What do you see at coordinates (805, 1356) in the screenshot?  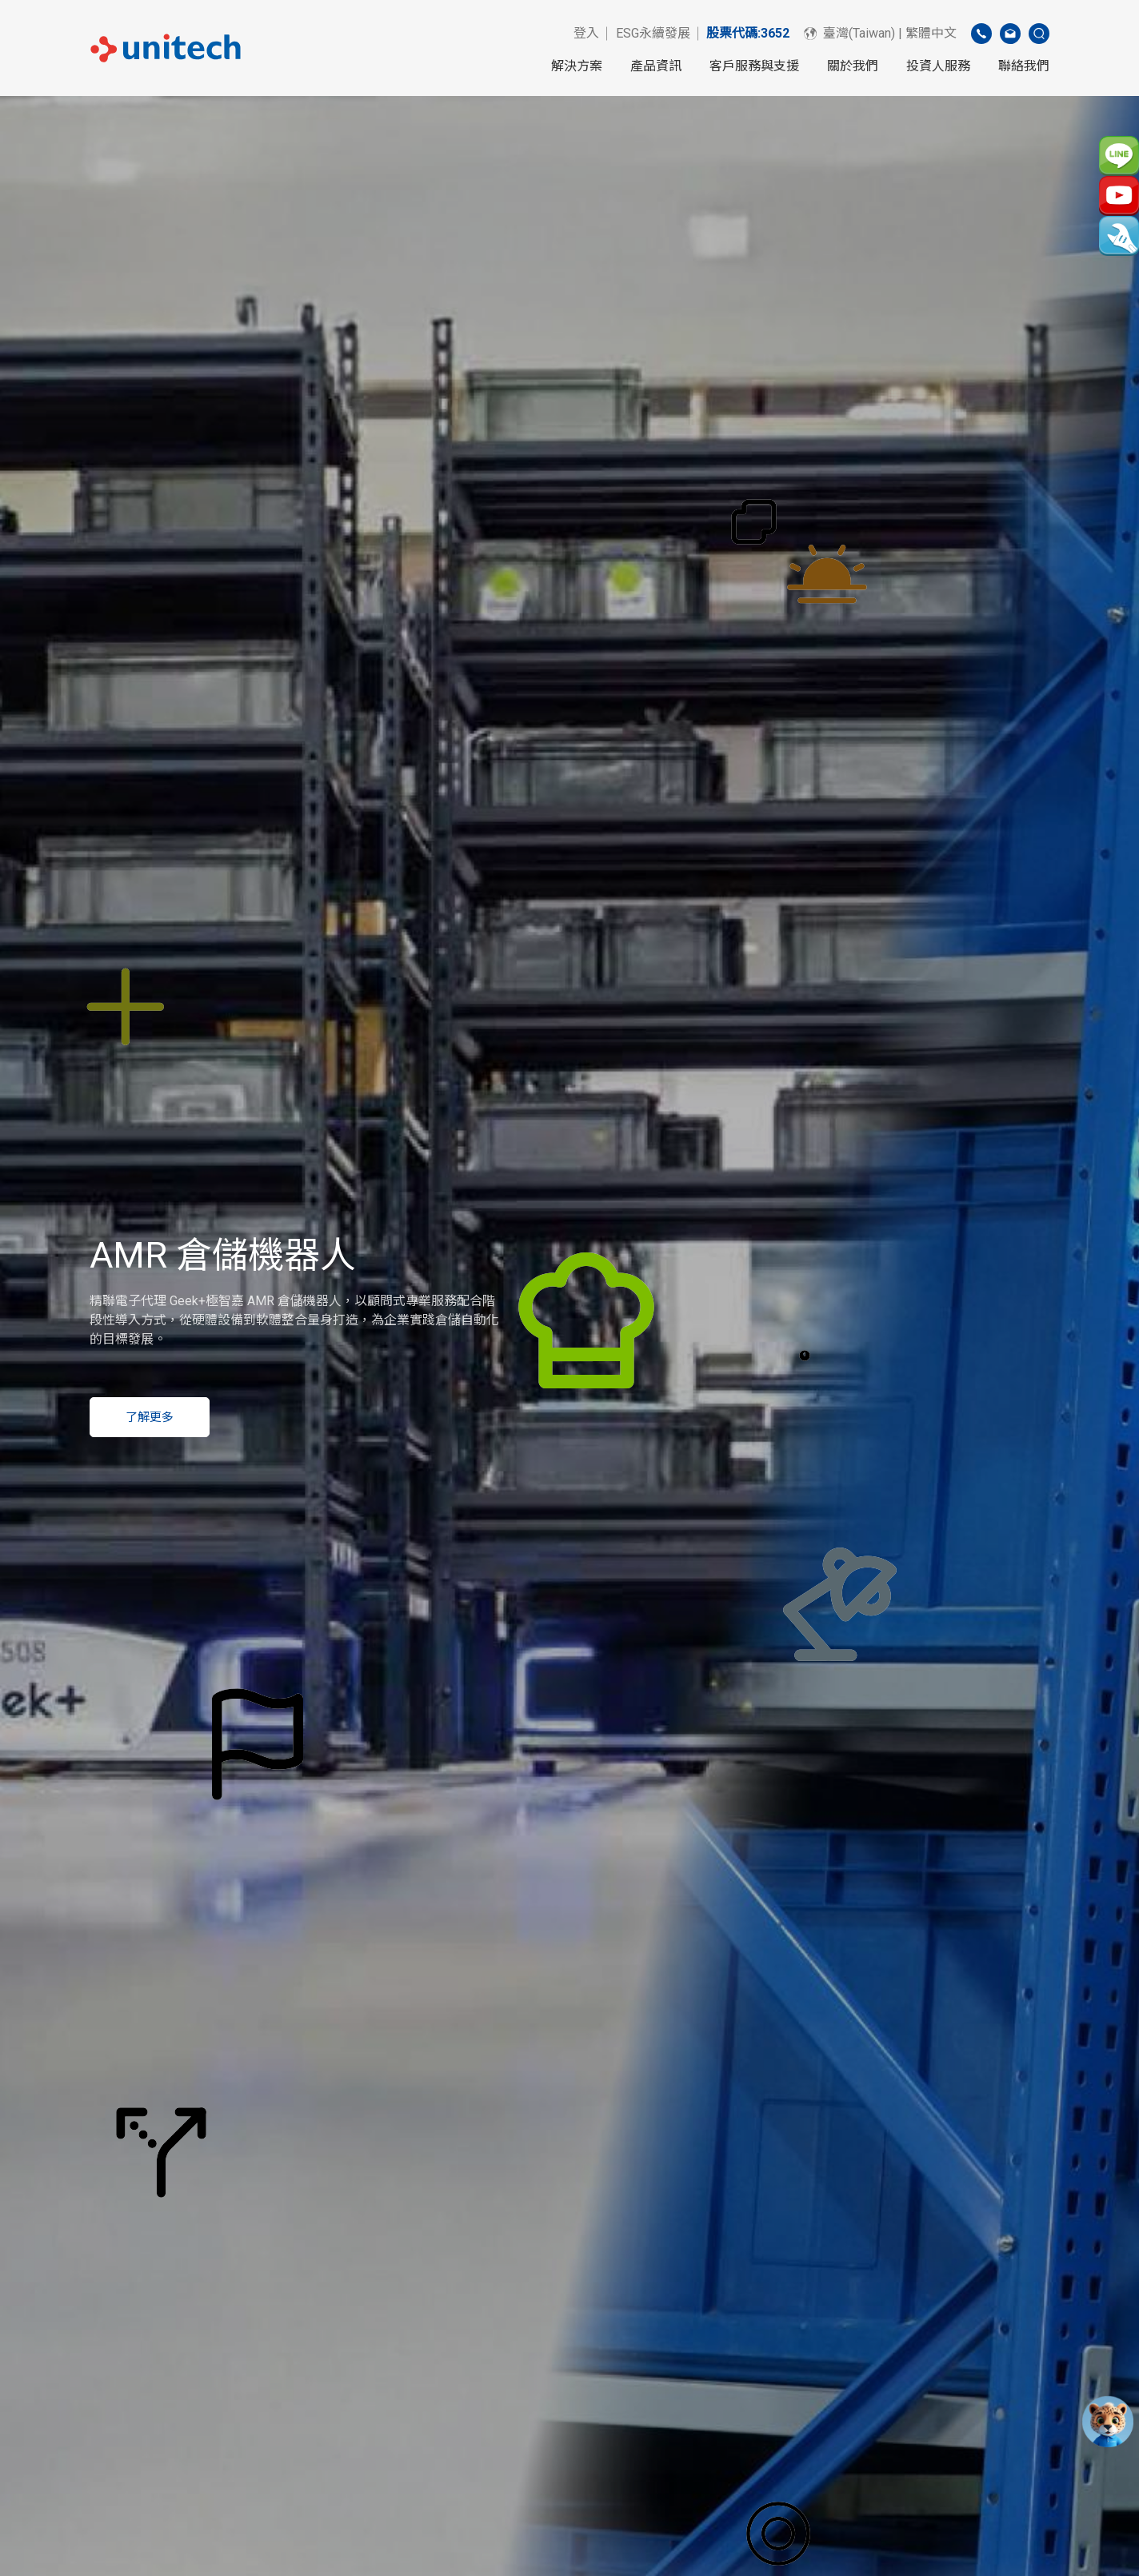 I see `indicates time at 11 o'clock` at bounding box center [805, 1356].